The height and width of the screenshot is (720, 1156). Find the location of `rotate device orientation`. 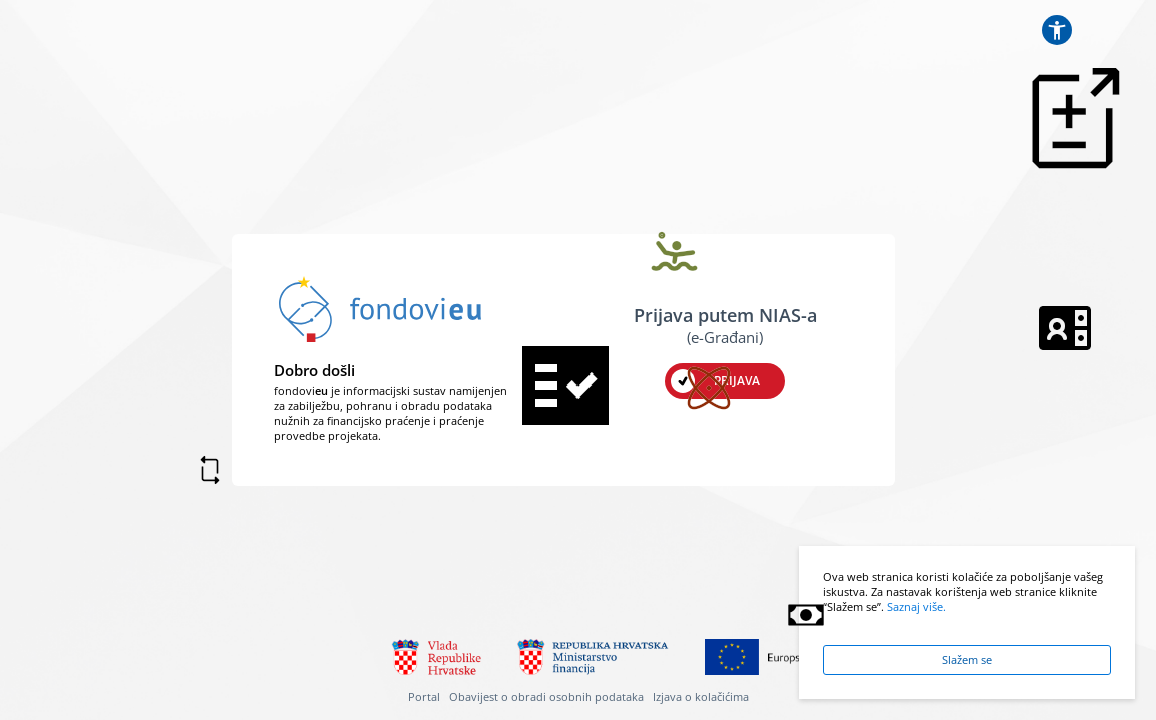

rotate device orientation is located at coordinates (210, 470).